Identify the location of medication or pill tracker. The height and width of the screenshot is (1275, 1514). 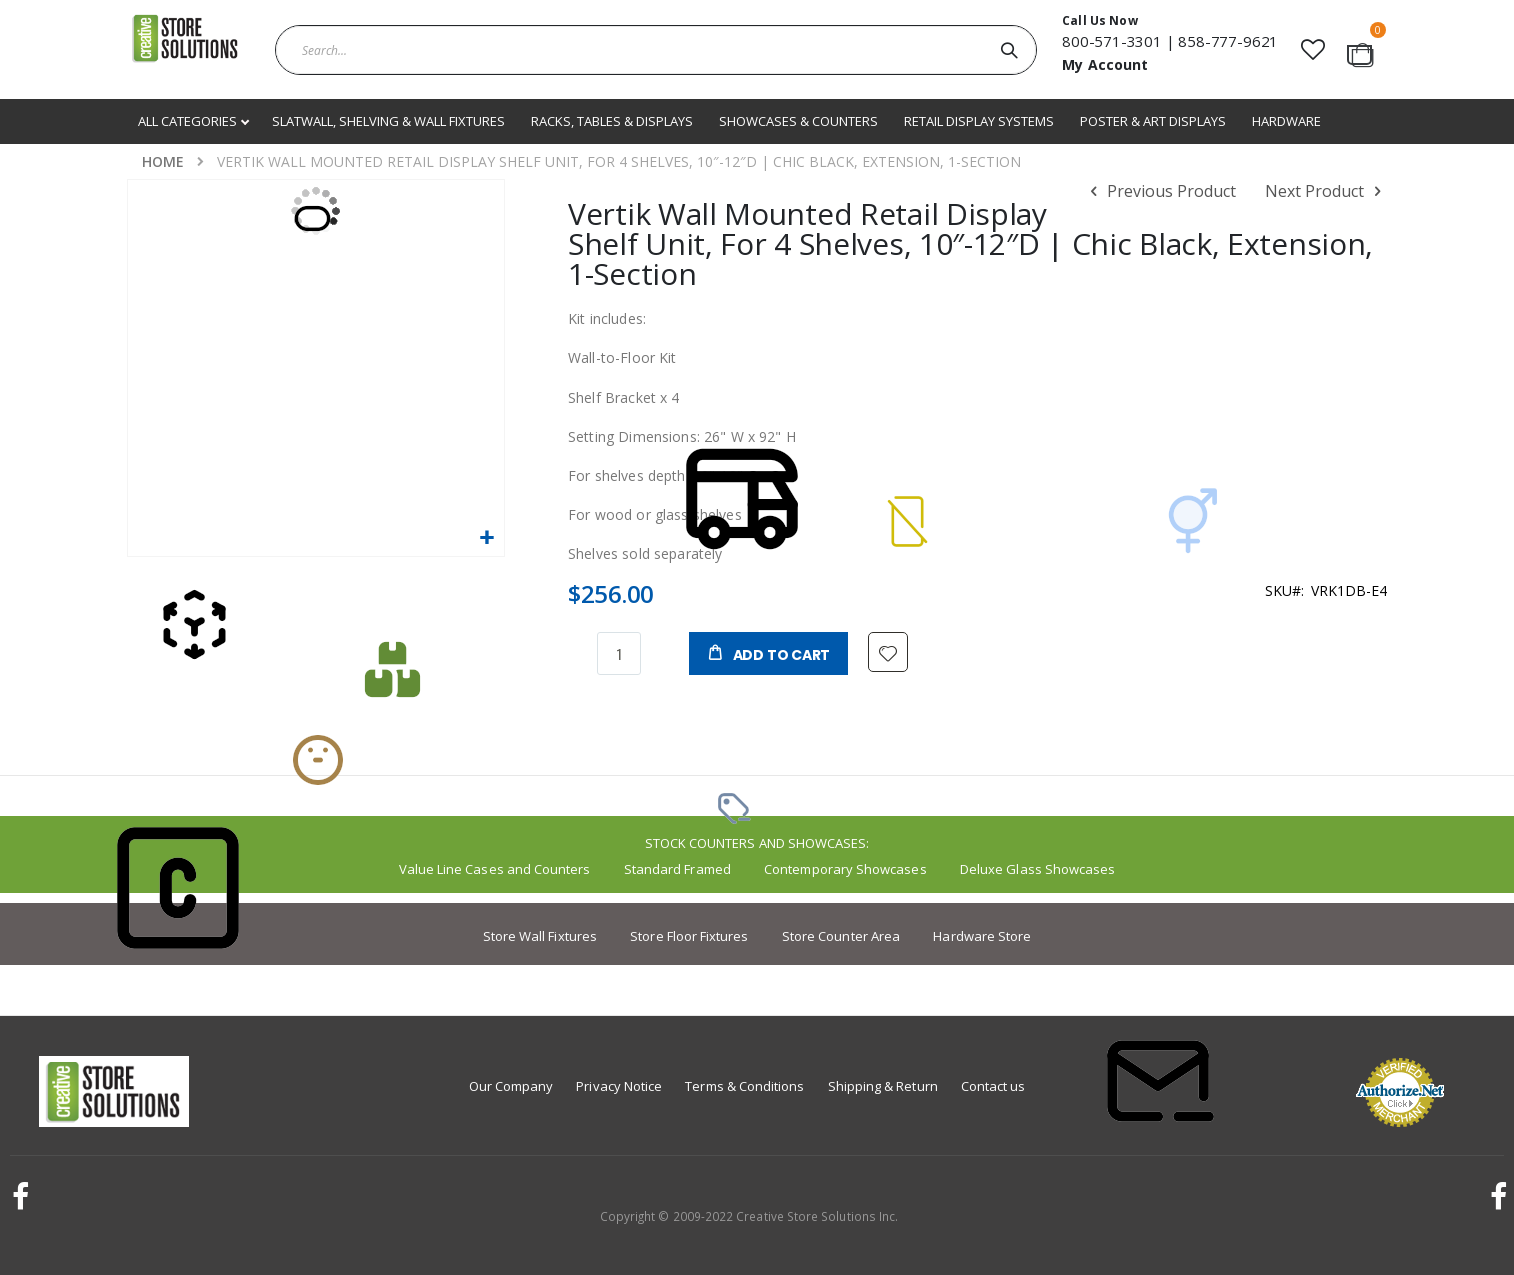
(312, 218).